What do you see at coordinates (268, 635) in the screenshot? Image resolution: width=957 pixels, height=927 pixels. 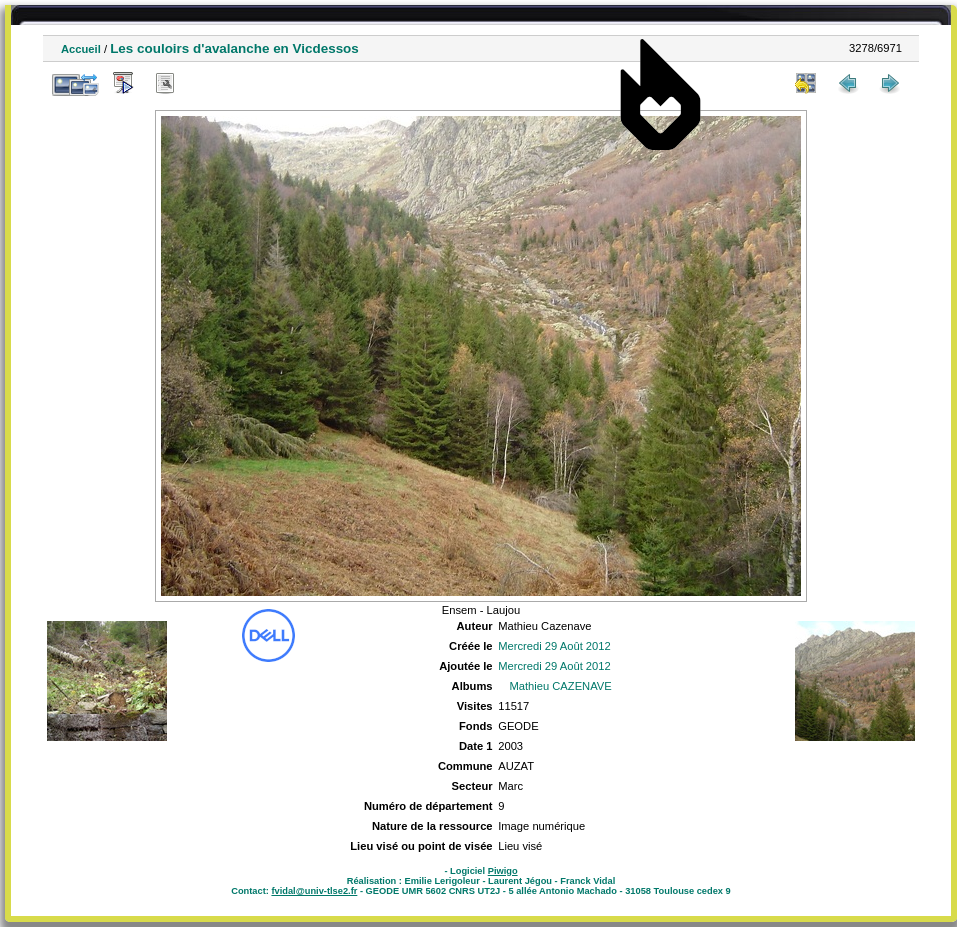 I see `dell brand or product identifier` at bounding box center [268, 635].